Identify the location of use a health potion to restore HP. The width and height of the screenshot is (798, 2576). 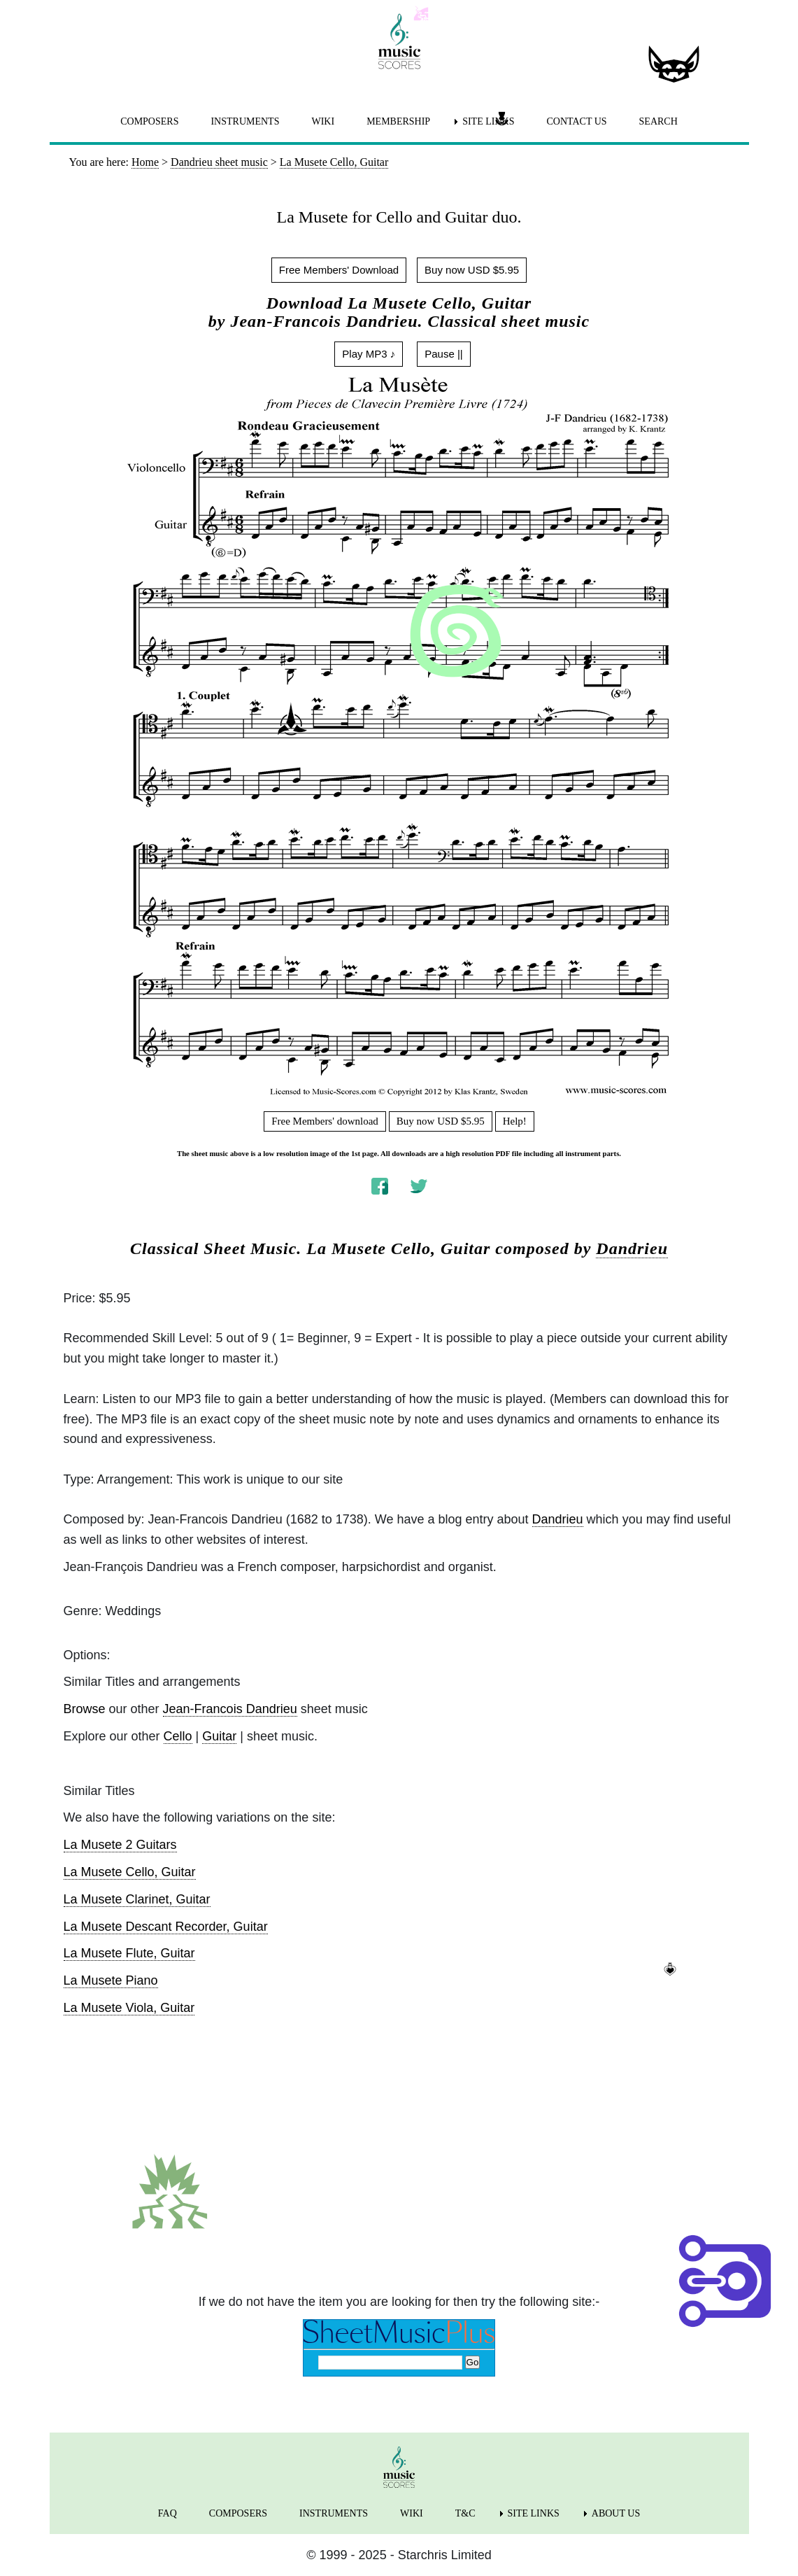
(670, 1969).